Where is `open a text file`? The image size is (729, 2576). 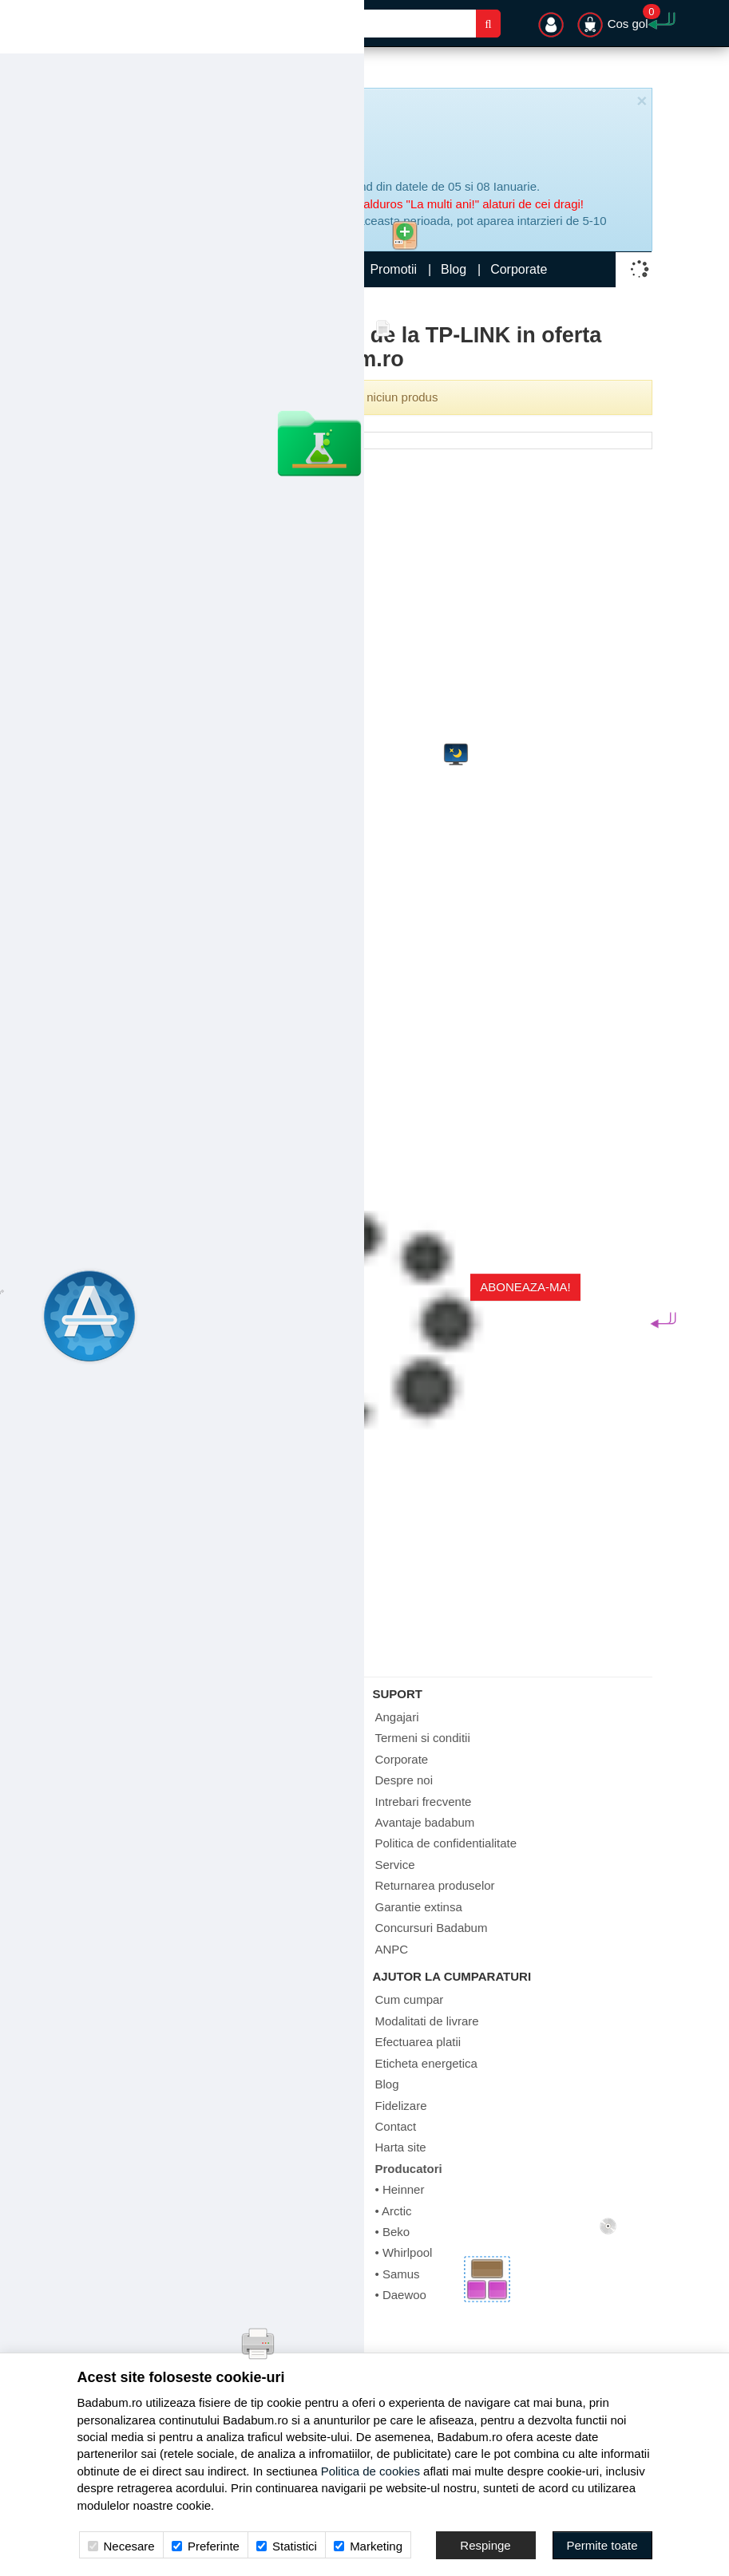 open a text file is located at coordinates (382, 328).